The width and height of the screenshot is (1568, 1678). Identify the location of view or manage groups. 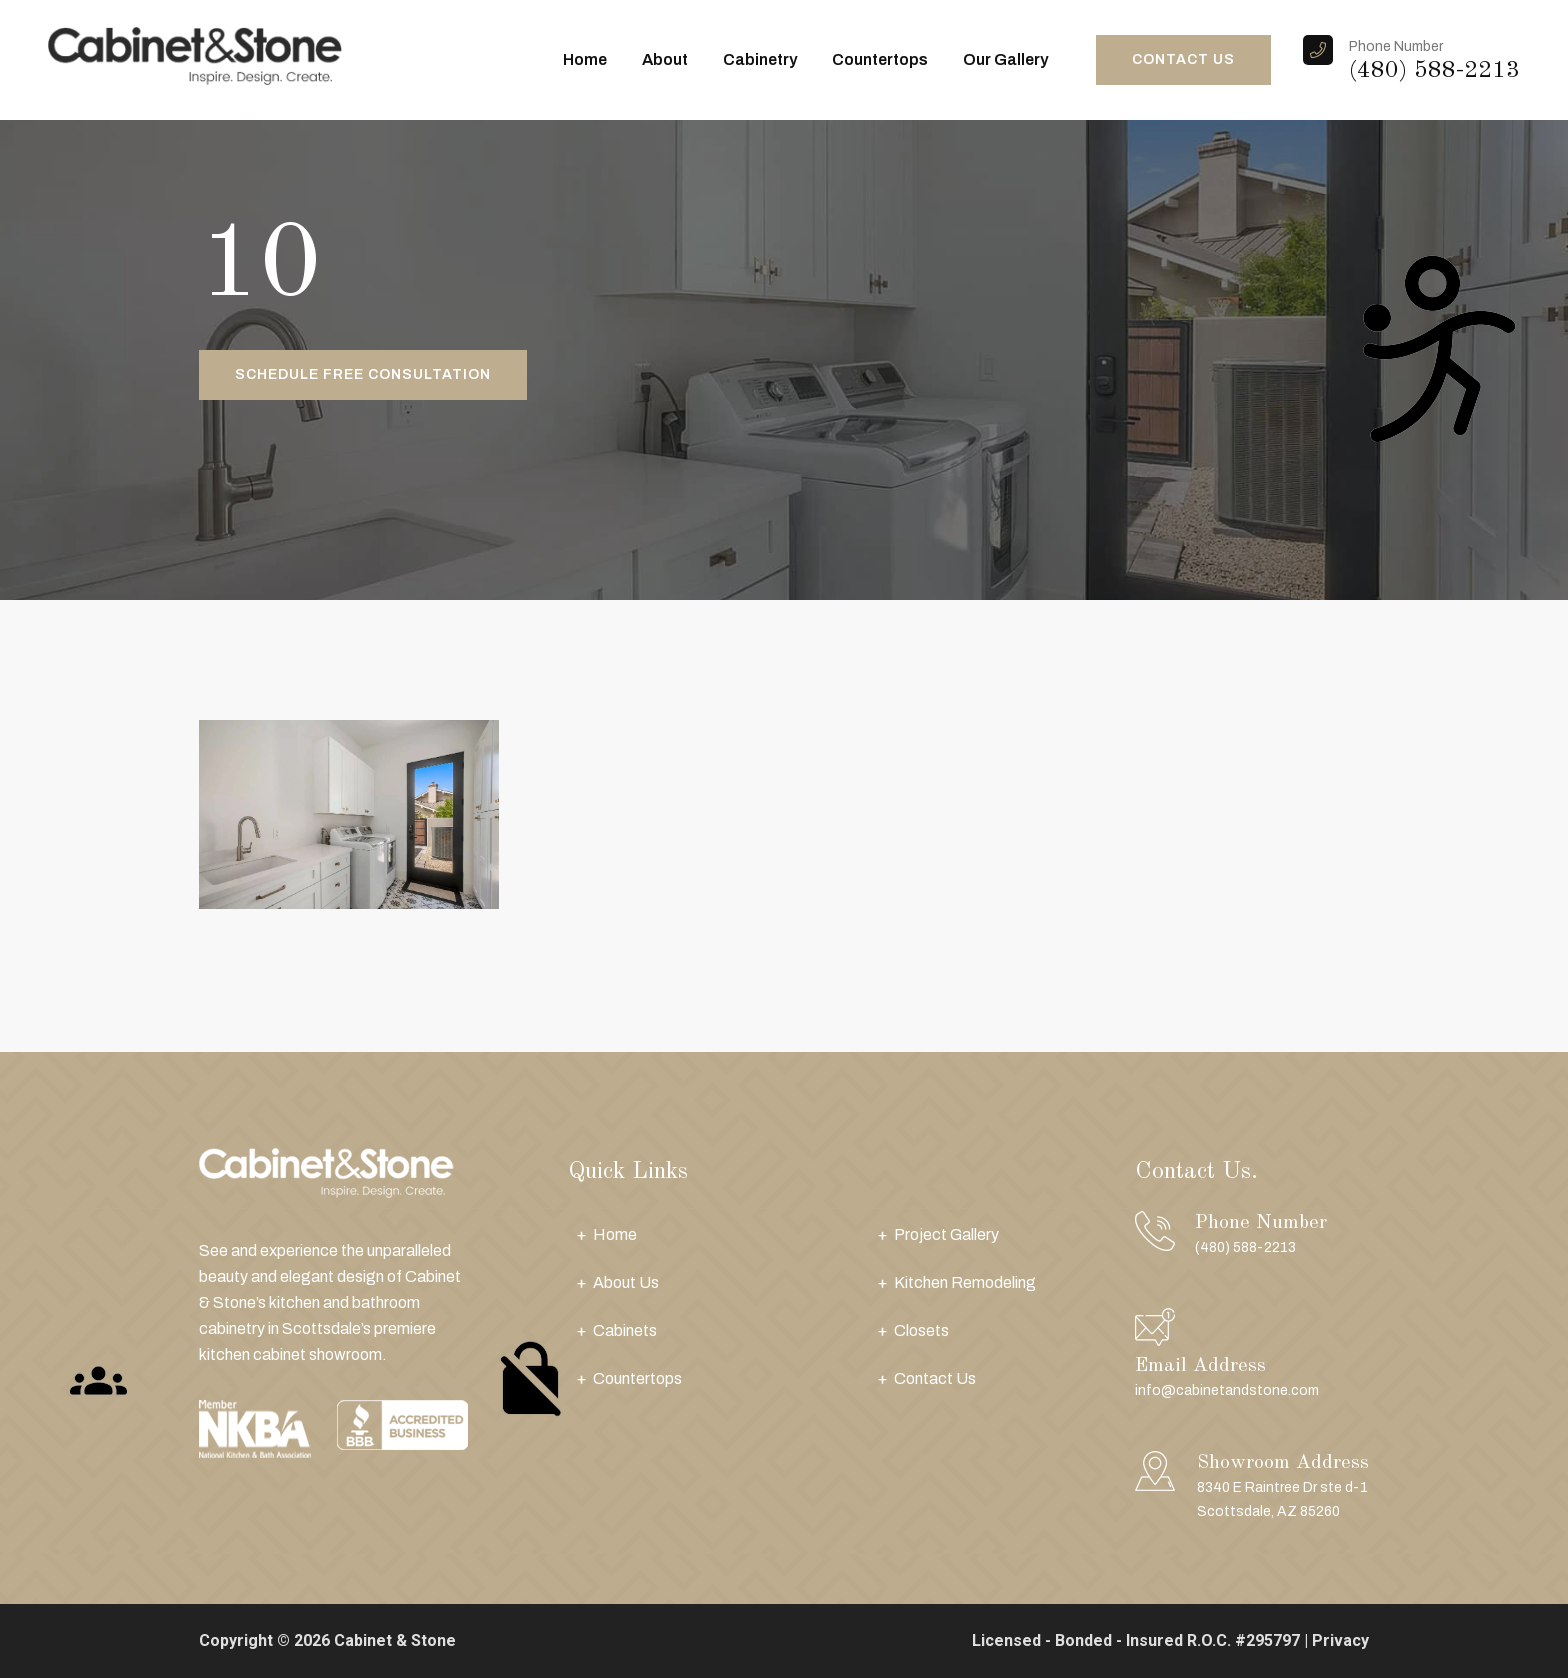
(98, 1380).